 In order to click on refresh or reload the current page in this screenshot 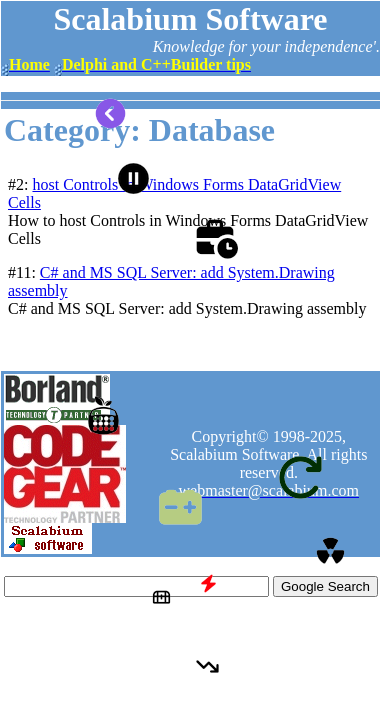, I will do `click(300, 477)`.